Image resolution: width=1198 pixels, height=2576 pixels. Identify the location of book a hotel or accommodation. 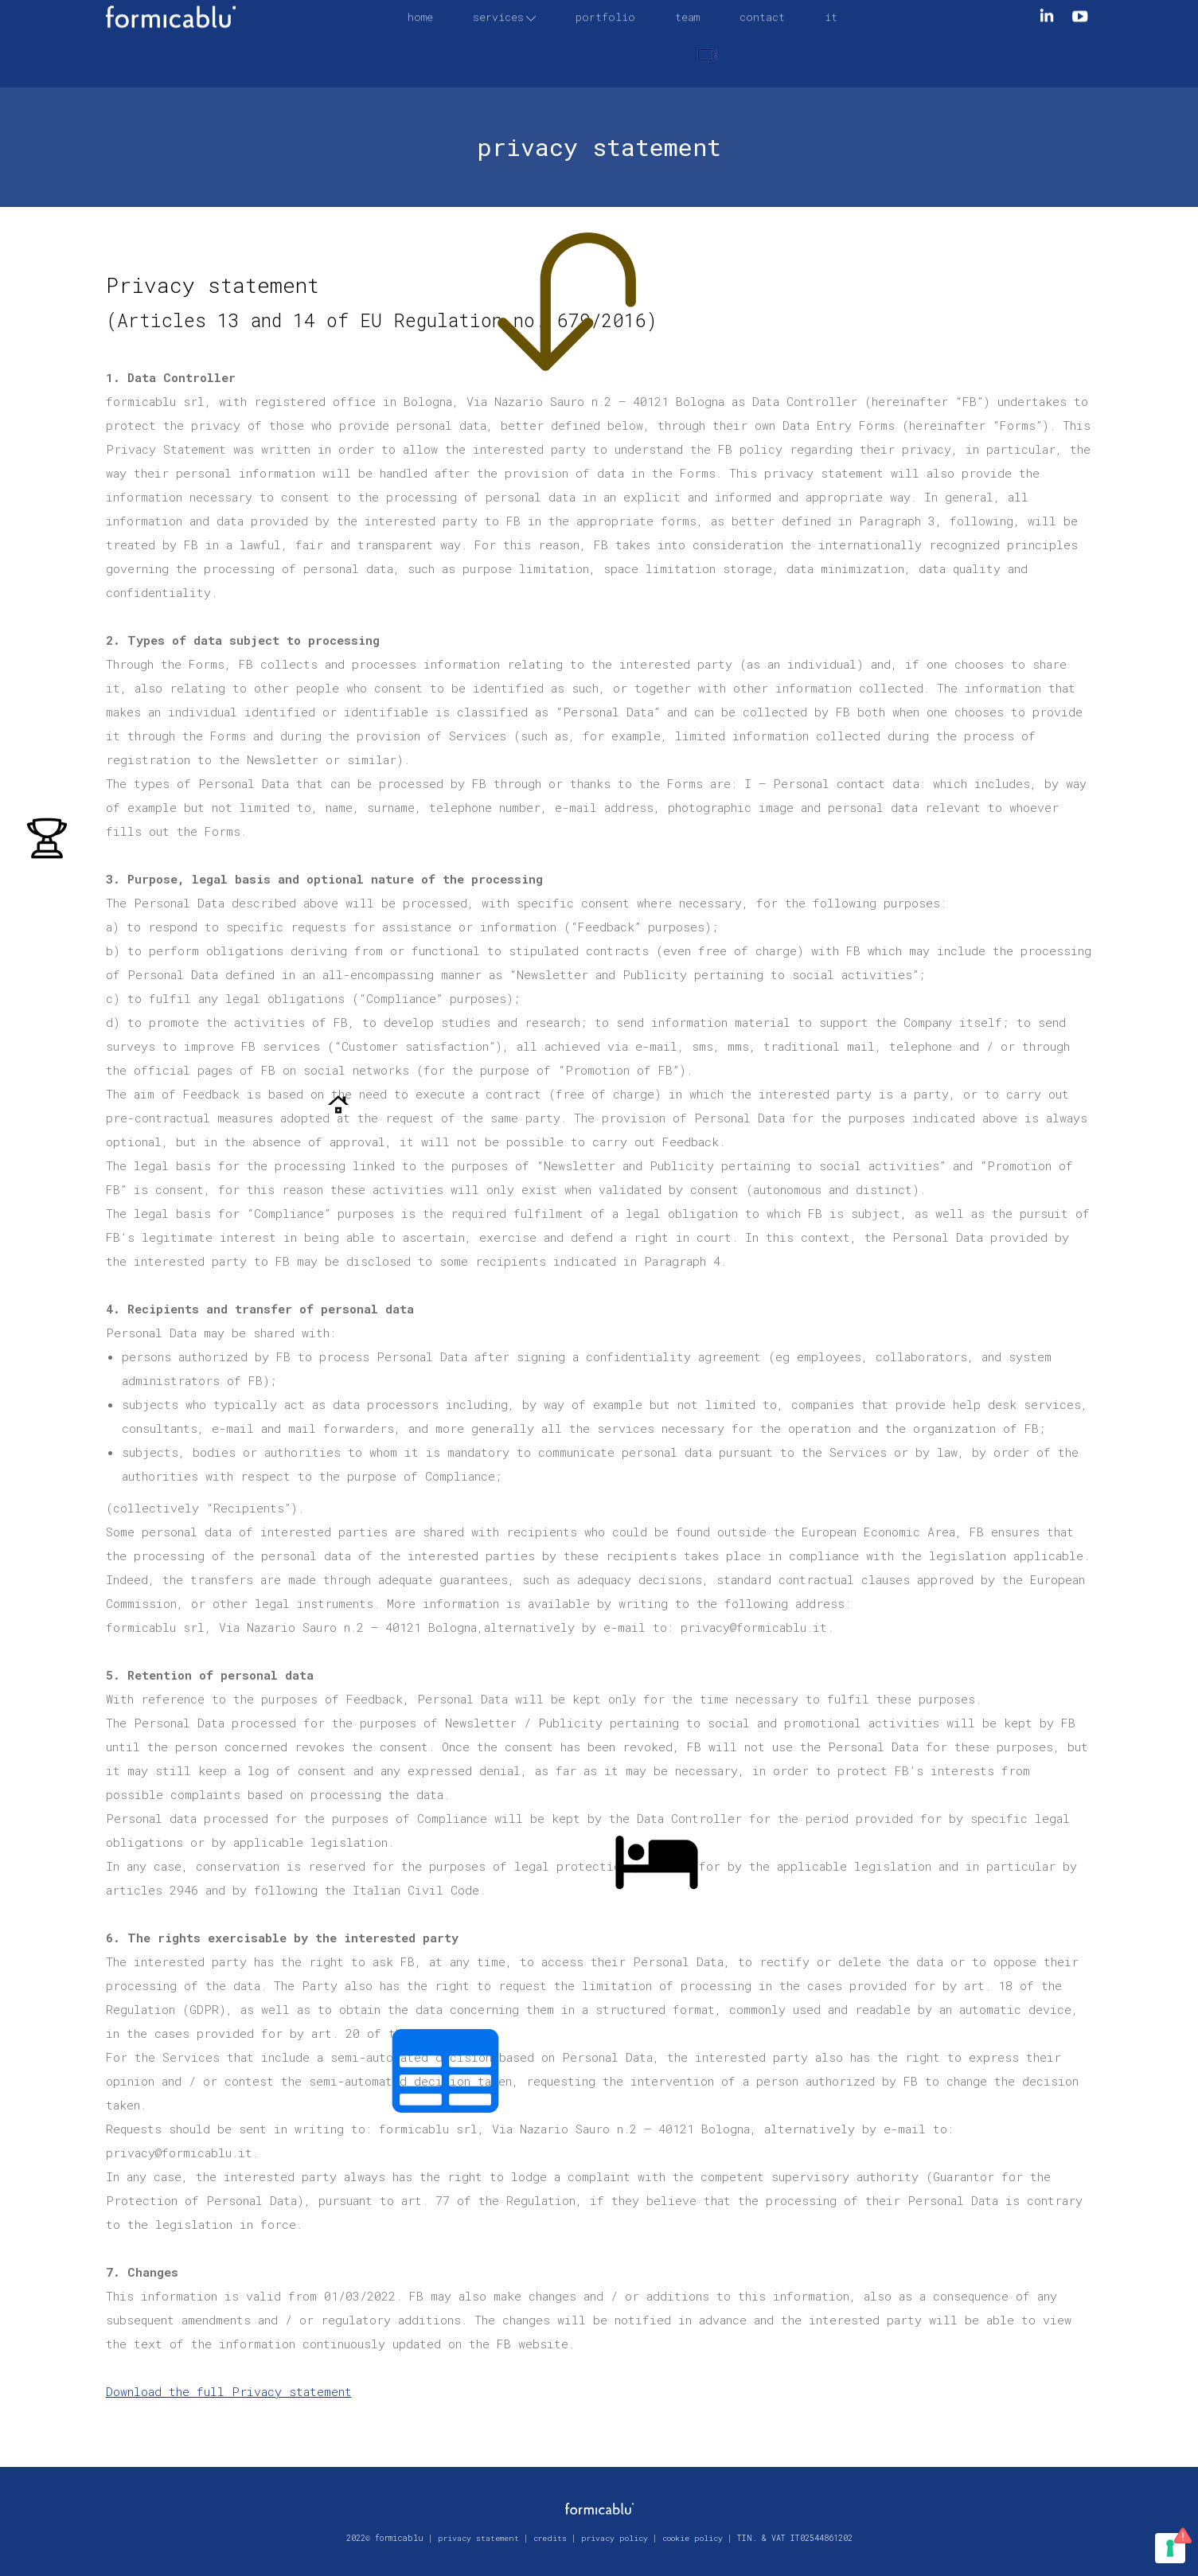
(657, 1860).